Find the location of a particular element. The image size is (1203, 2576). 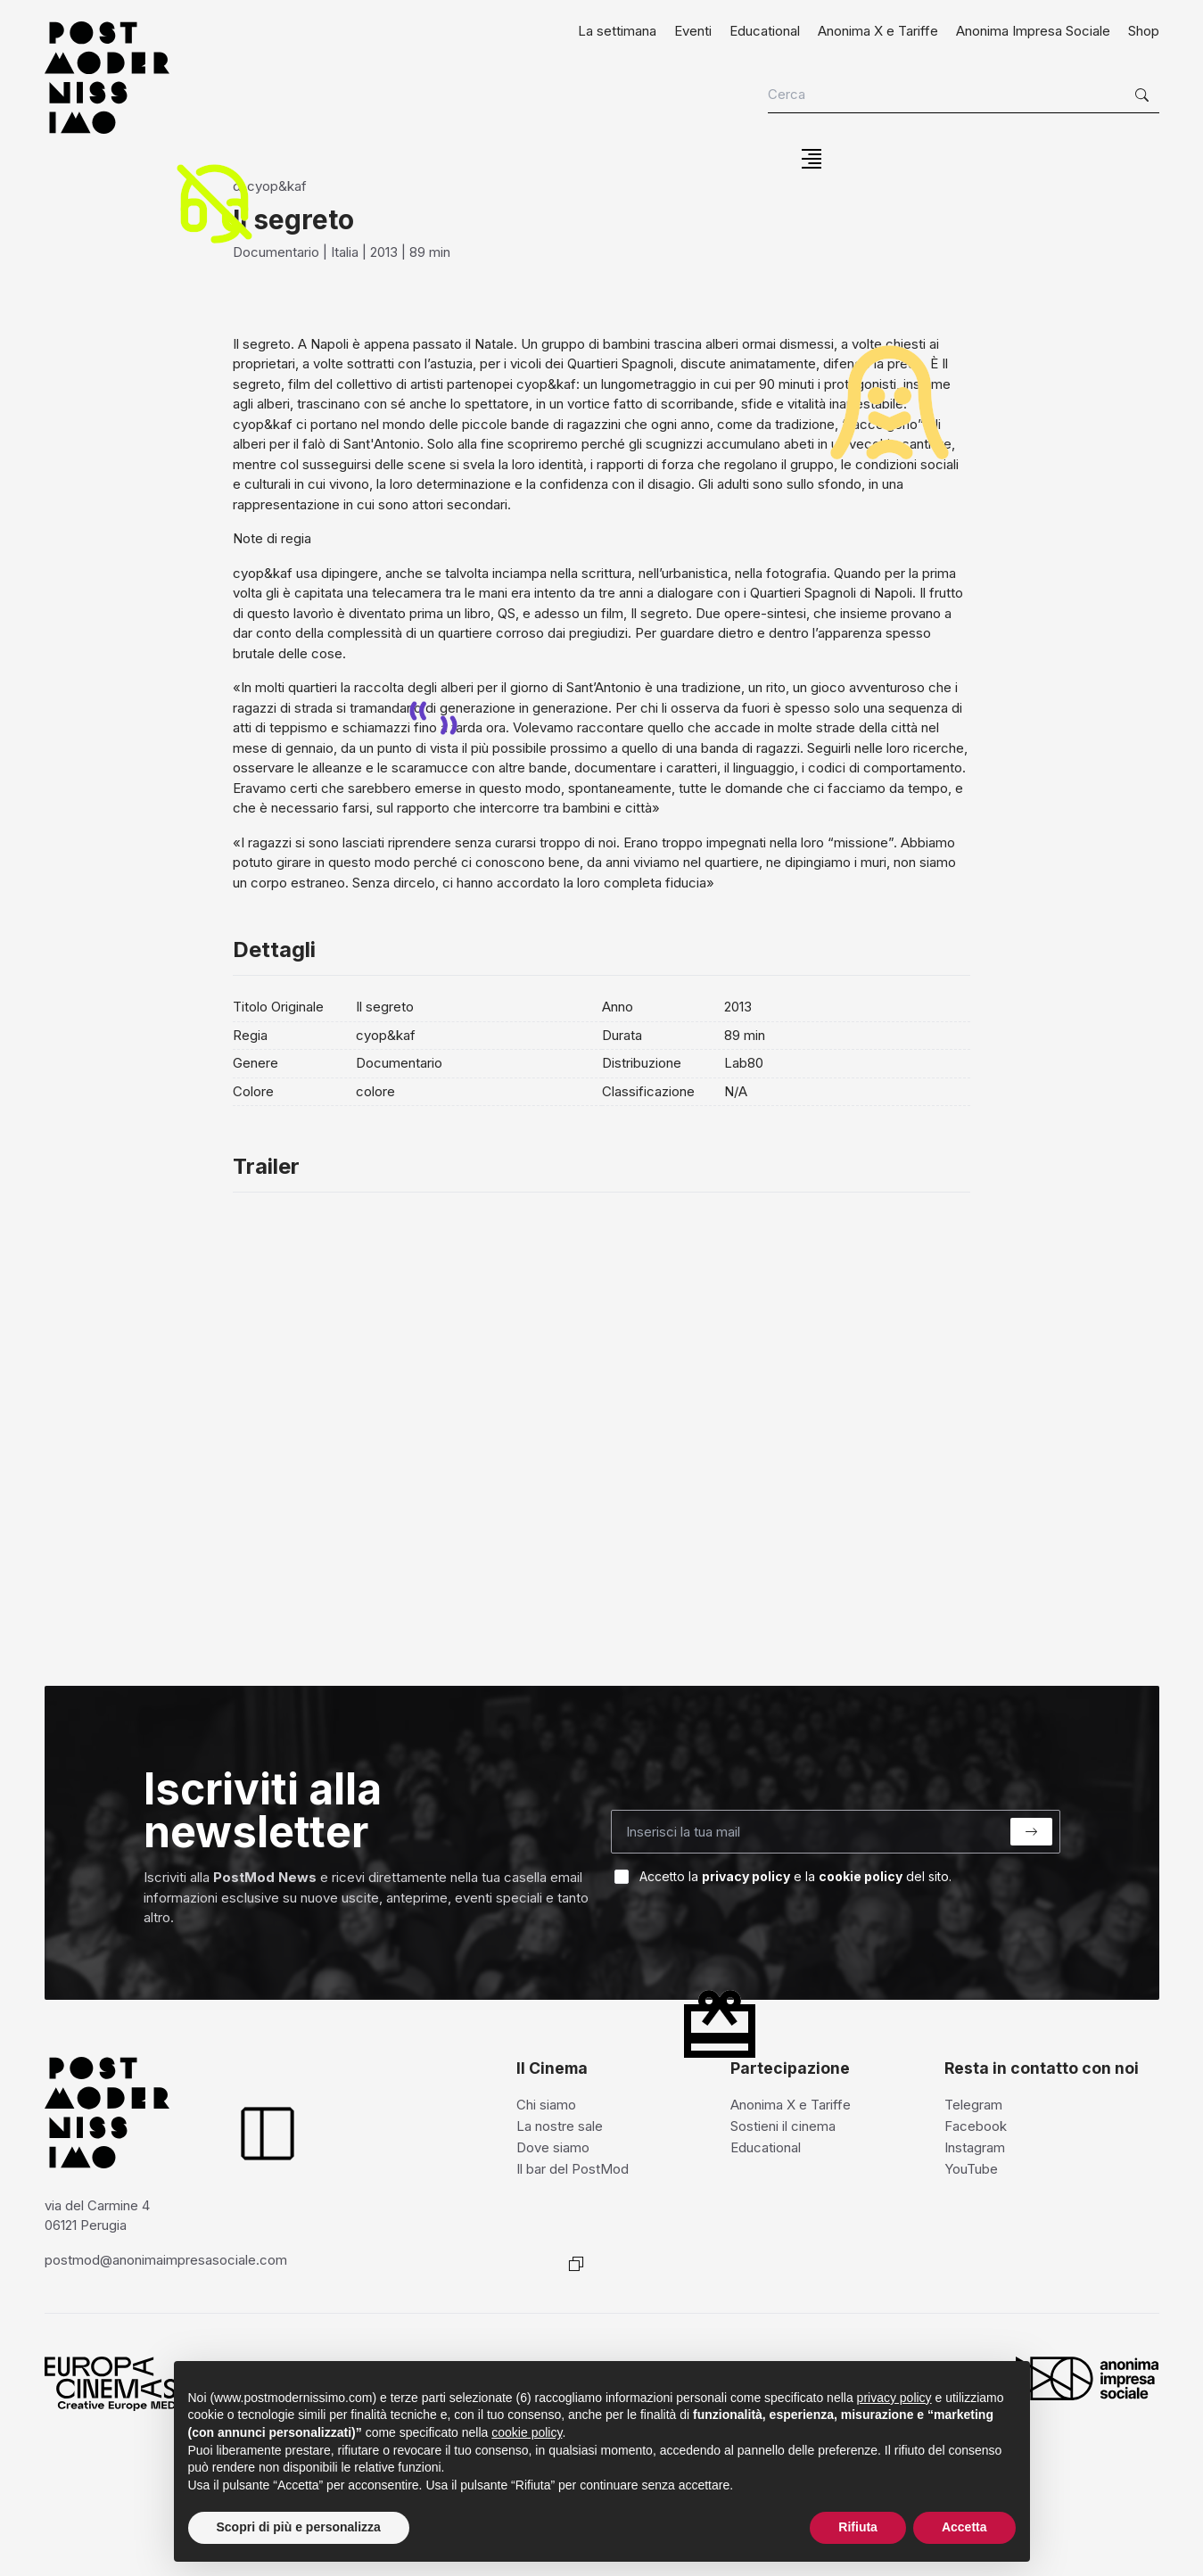

mute or disable headset audio is located at coordinates (214, 202).